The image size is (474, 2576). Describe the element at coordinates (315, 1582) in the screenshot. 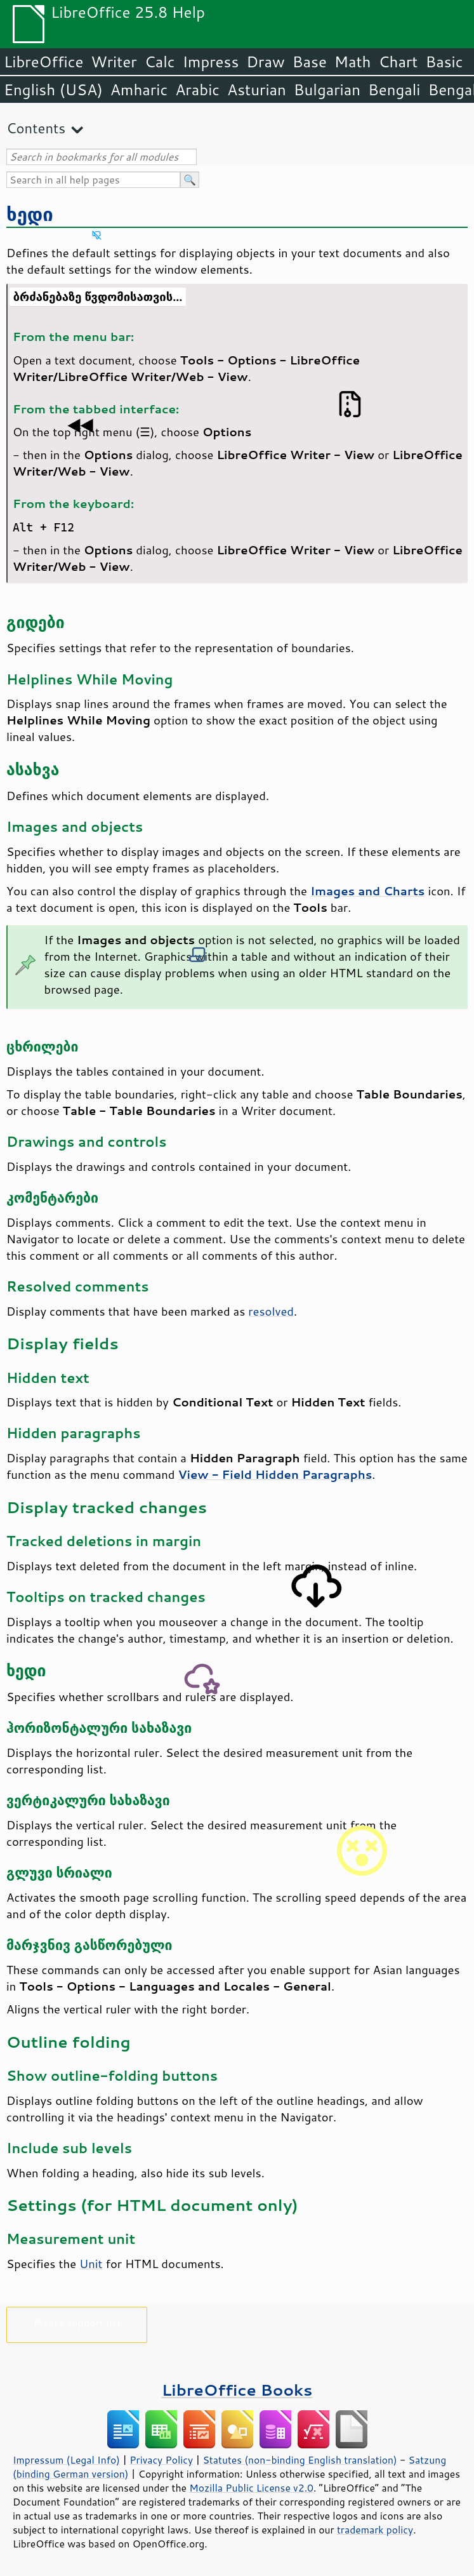

I see `download file from cloud storage` at that location.